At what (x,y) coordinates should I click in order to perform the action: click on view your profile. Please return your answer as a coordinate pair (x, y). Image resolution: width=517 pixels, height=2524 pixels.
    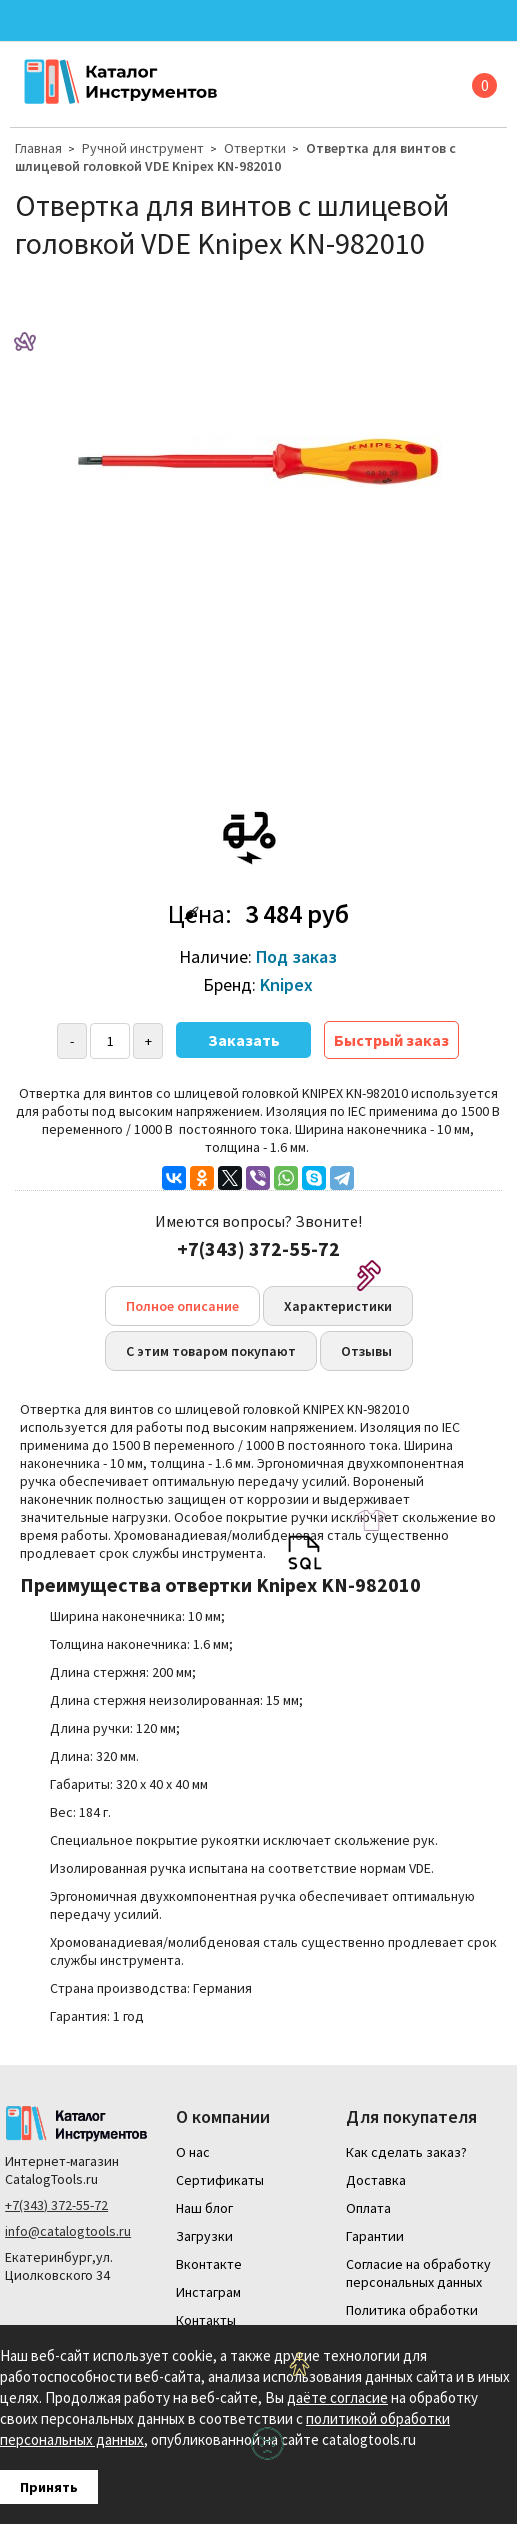
    Looking at the image, I should click on (299, 2364).